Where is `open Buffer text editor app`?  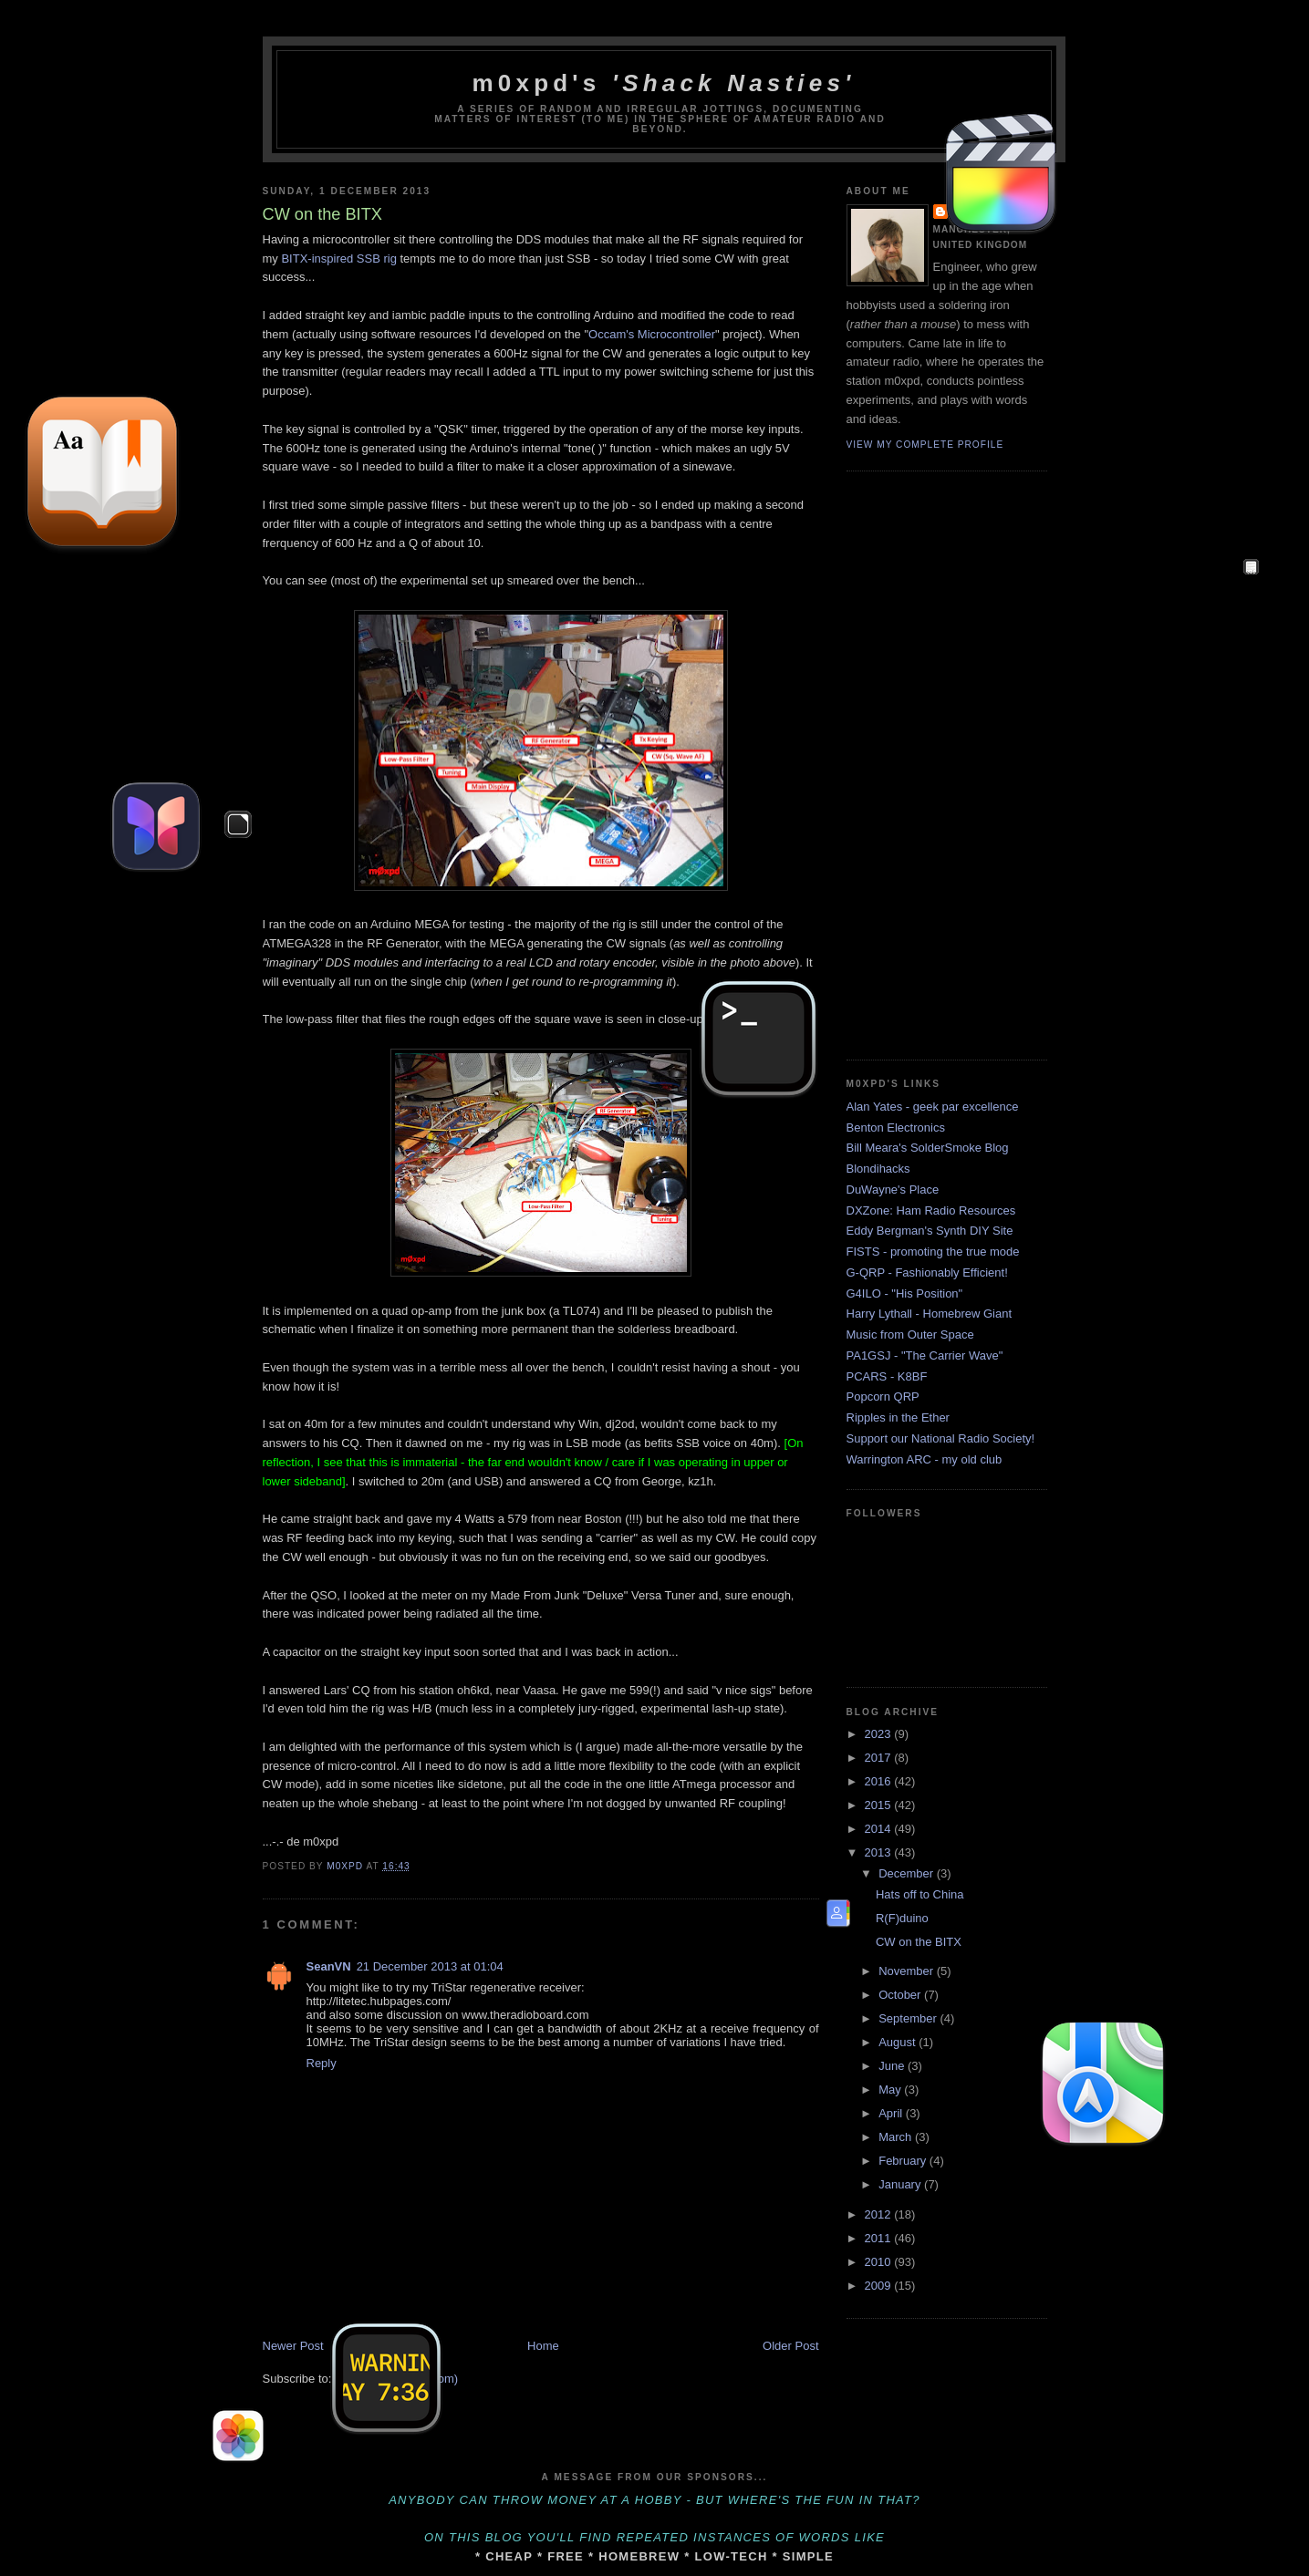
open Buffer text editor app is located at coordinates (1251, 566).